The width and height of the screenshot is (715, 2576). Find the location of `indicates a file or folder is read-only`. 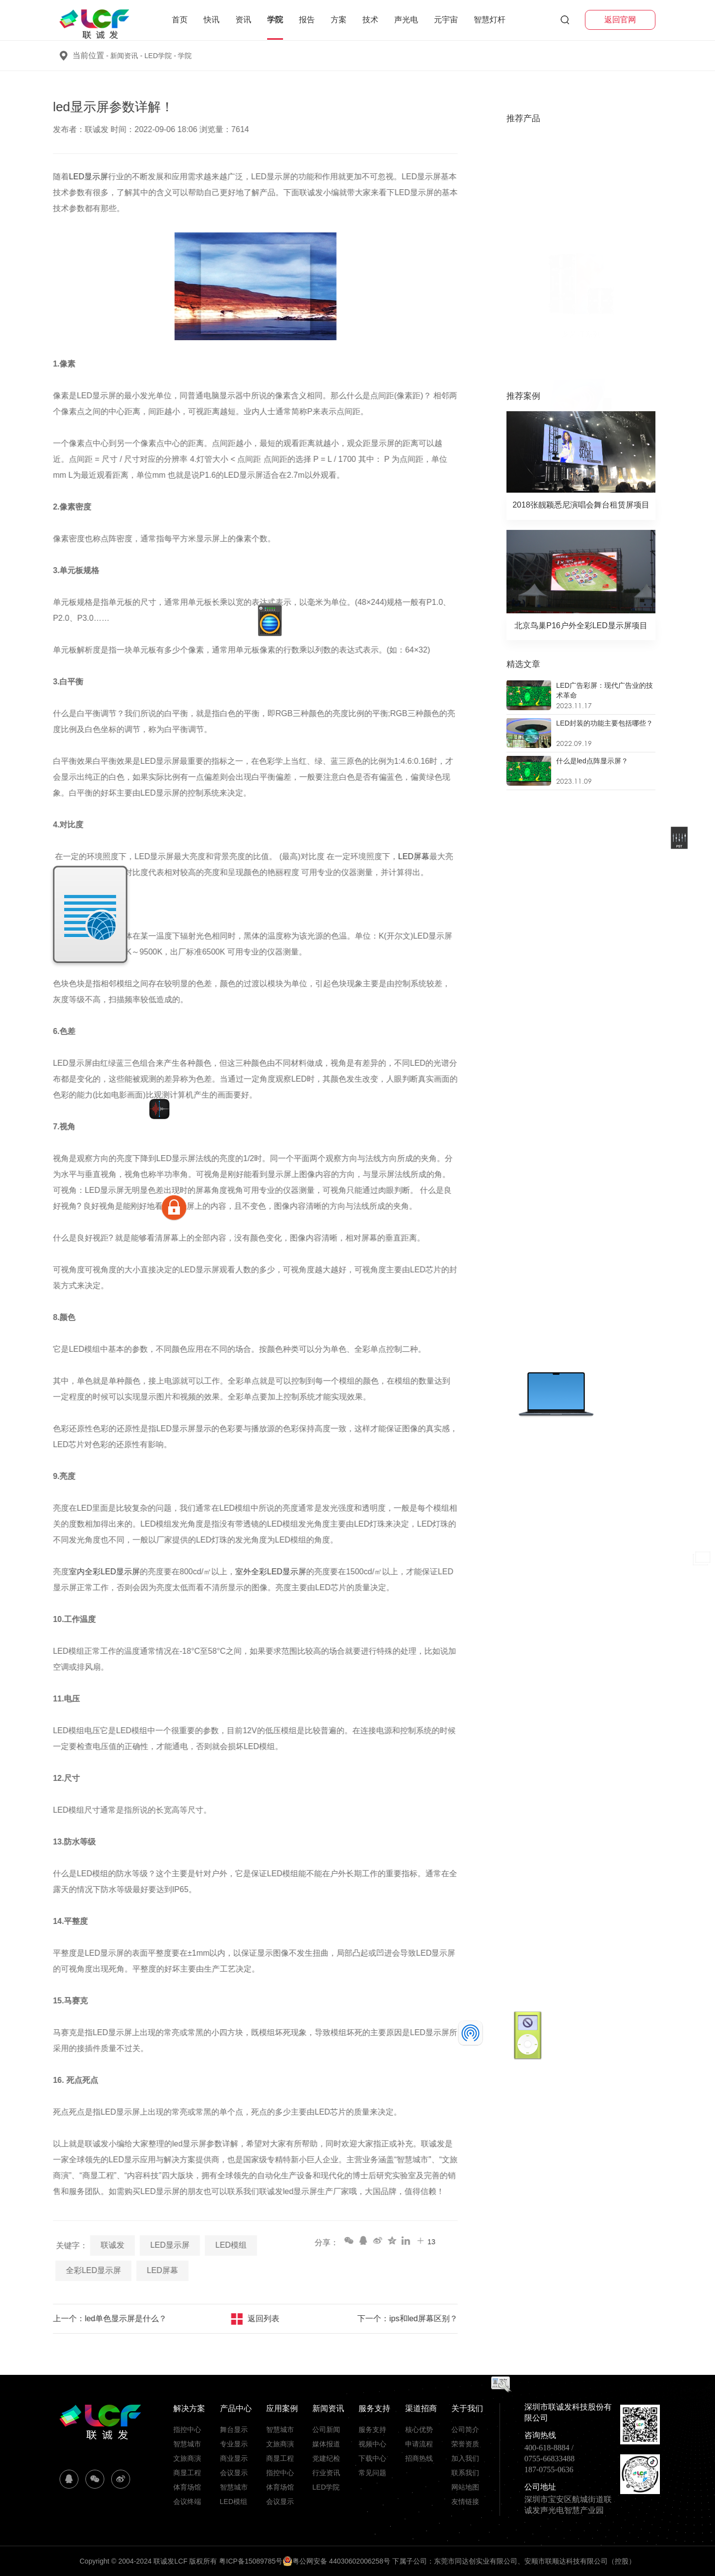

indicates a file or folder is read-only is located at coordinates (174, 1207).